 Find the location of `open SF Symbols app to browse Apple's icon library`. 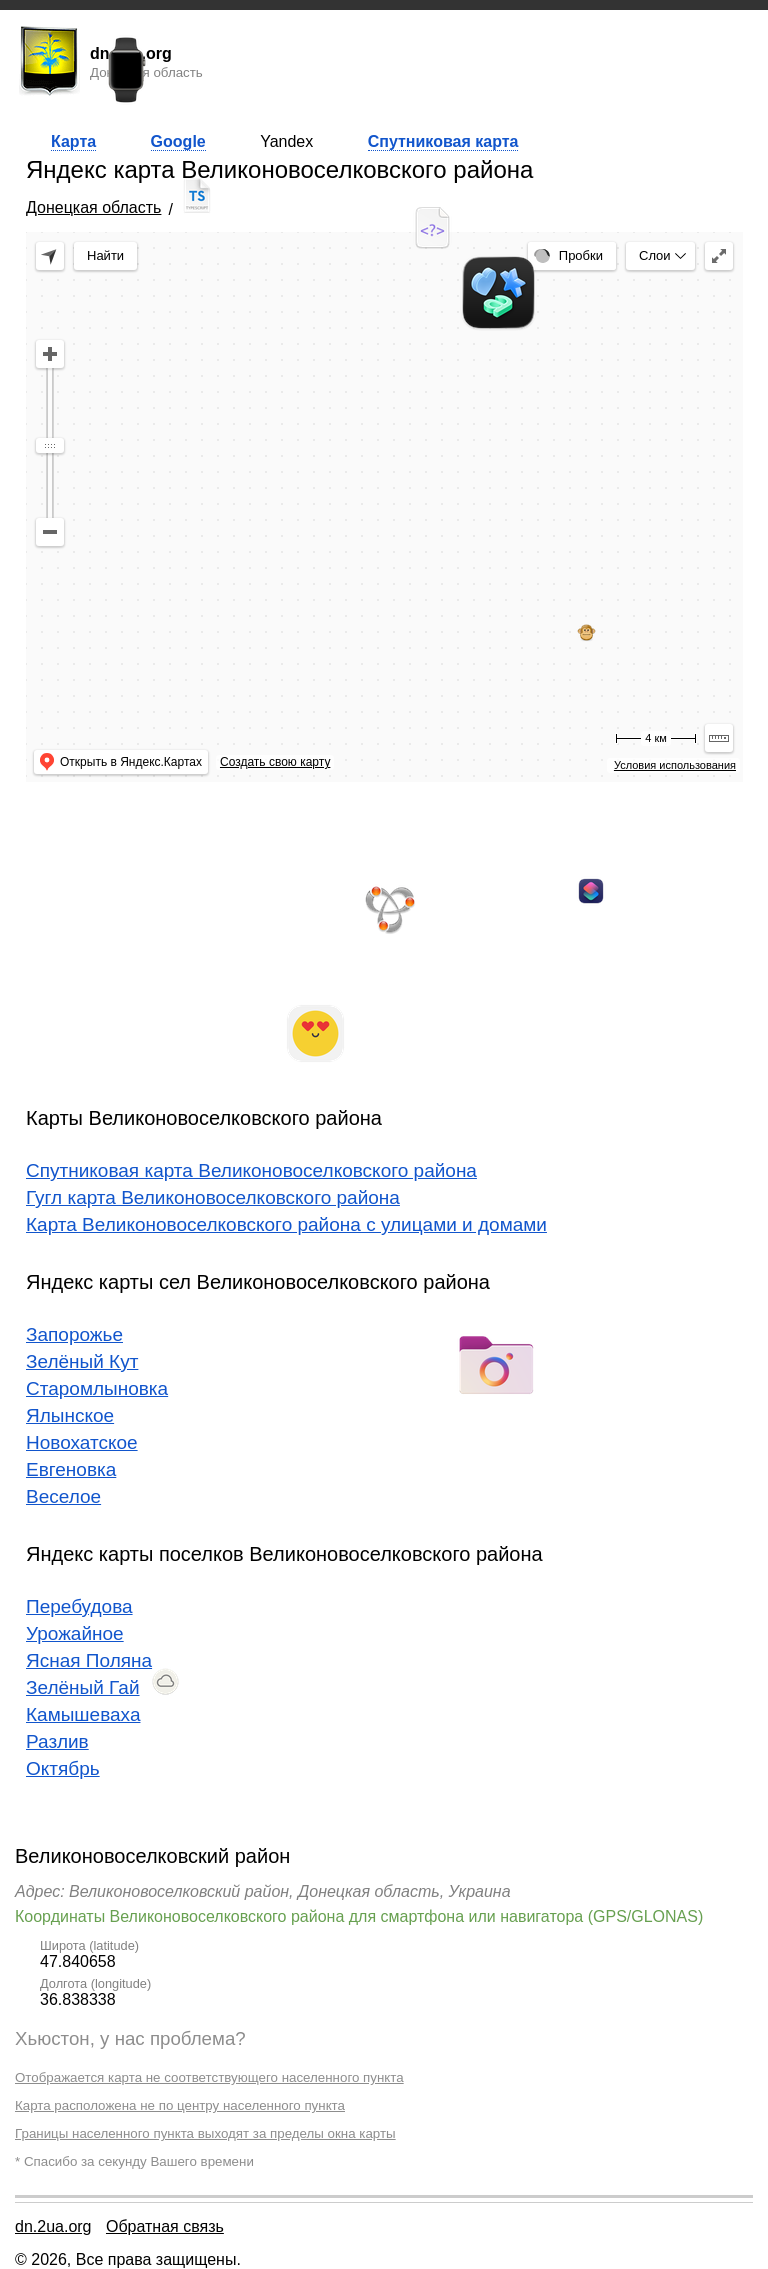

open SF Symbols app to browse Apple's icon library is located at coordinates (498, 292).